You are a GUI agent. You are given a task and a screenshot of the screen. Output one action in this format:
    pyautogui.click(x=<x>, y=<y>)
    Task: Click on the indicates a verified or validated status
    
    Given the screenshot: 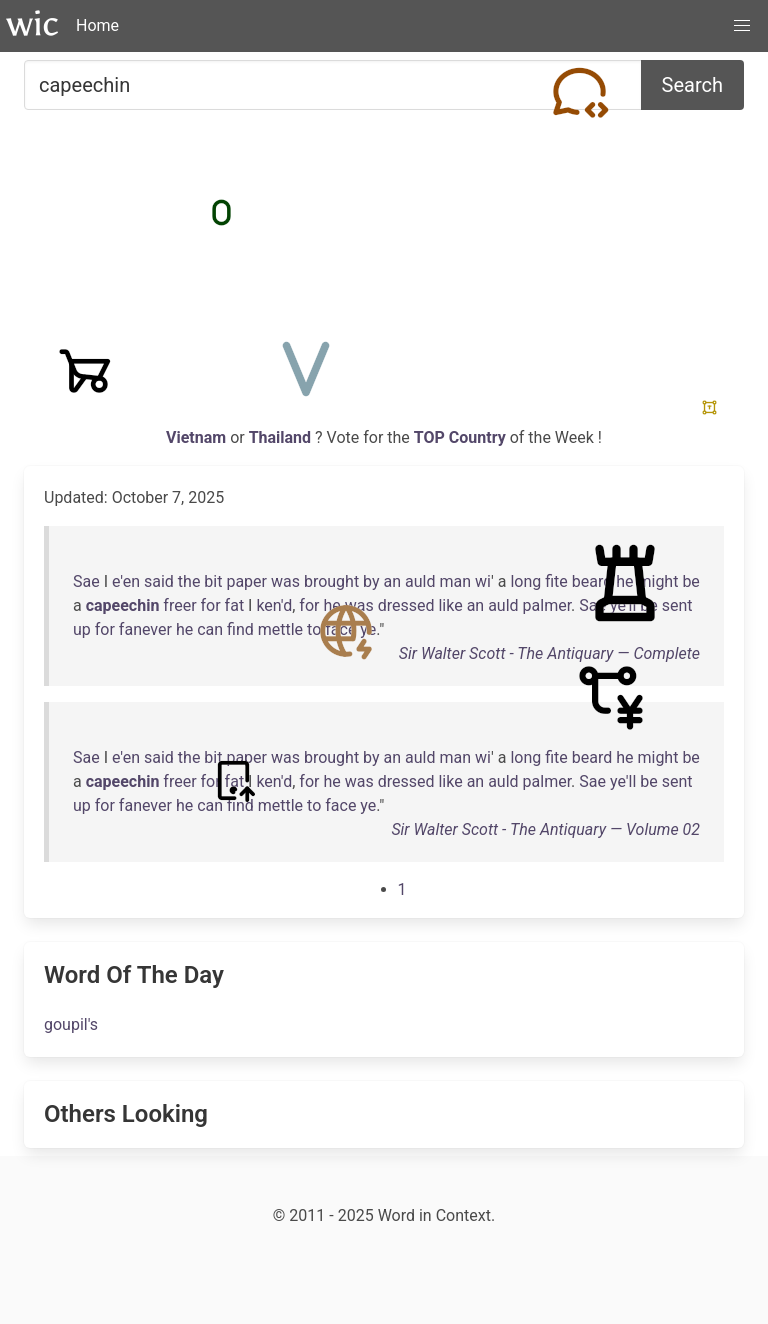 What is the action you would take?
    pyautogui.click(x=306, y=369)
    